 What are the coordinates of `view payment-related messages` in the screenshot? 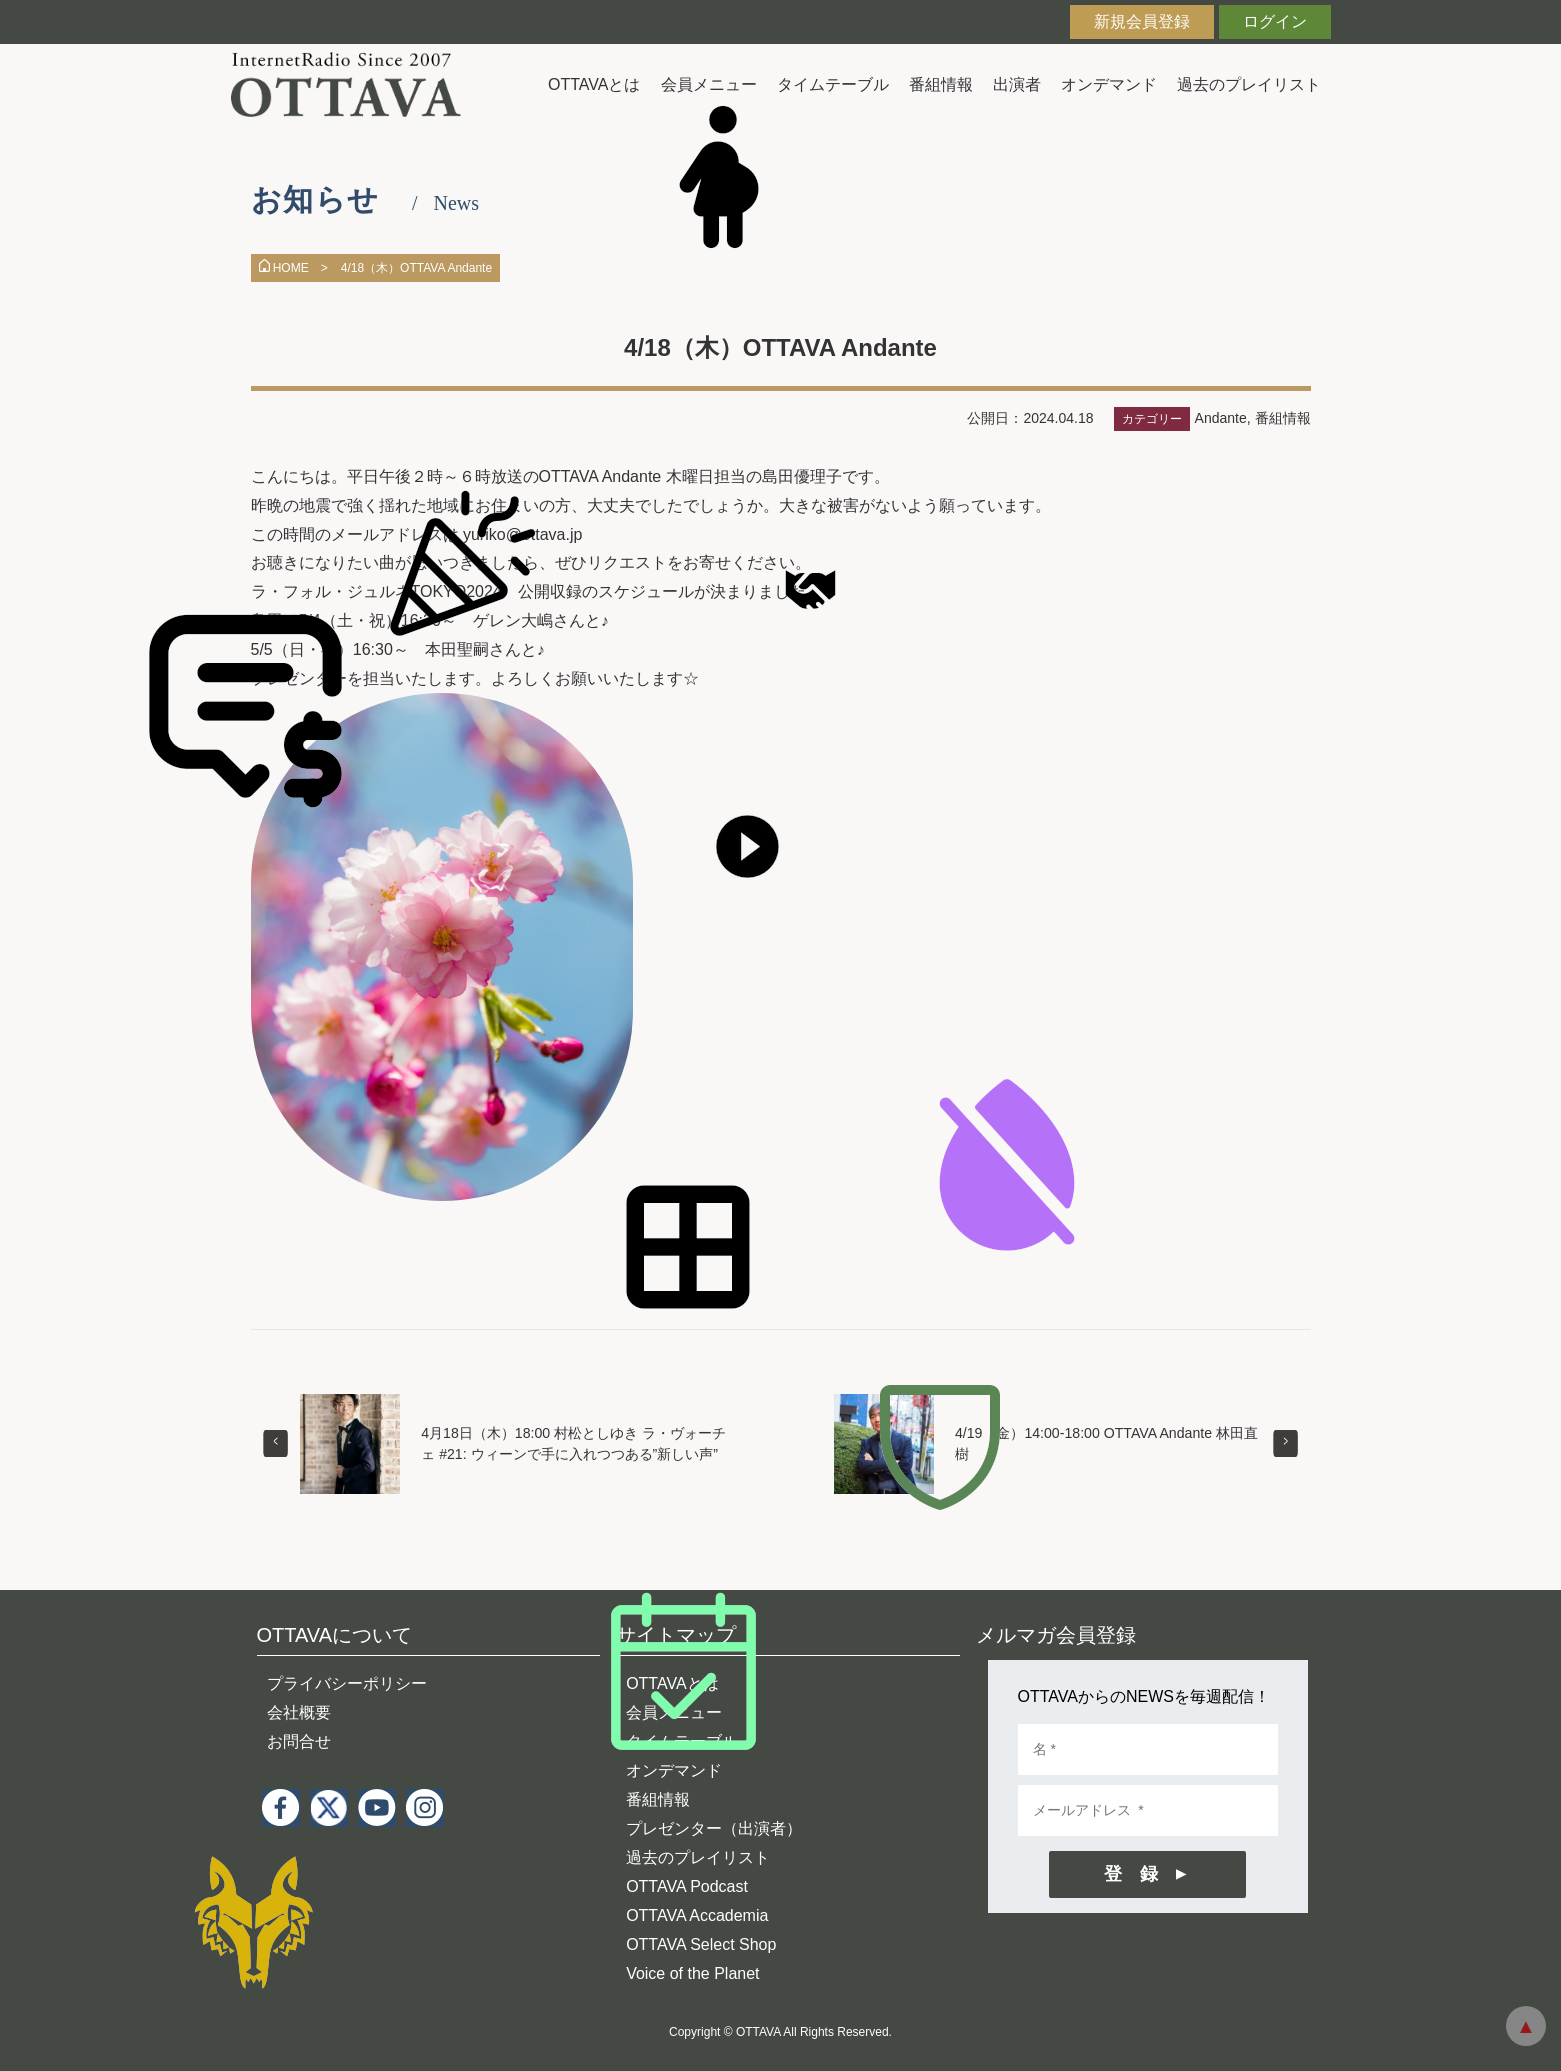 It's located at (245, 701).